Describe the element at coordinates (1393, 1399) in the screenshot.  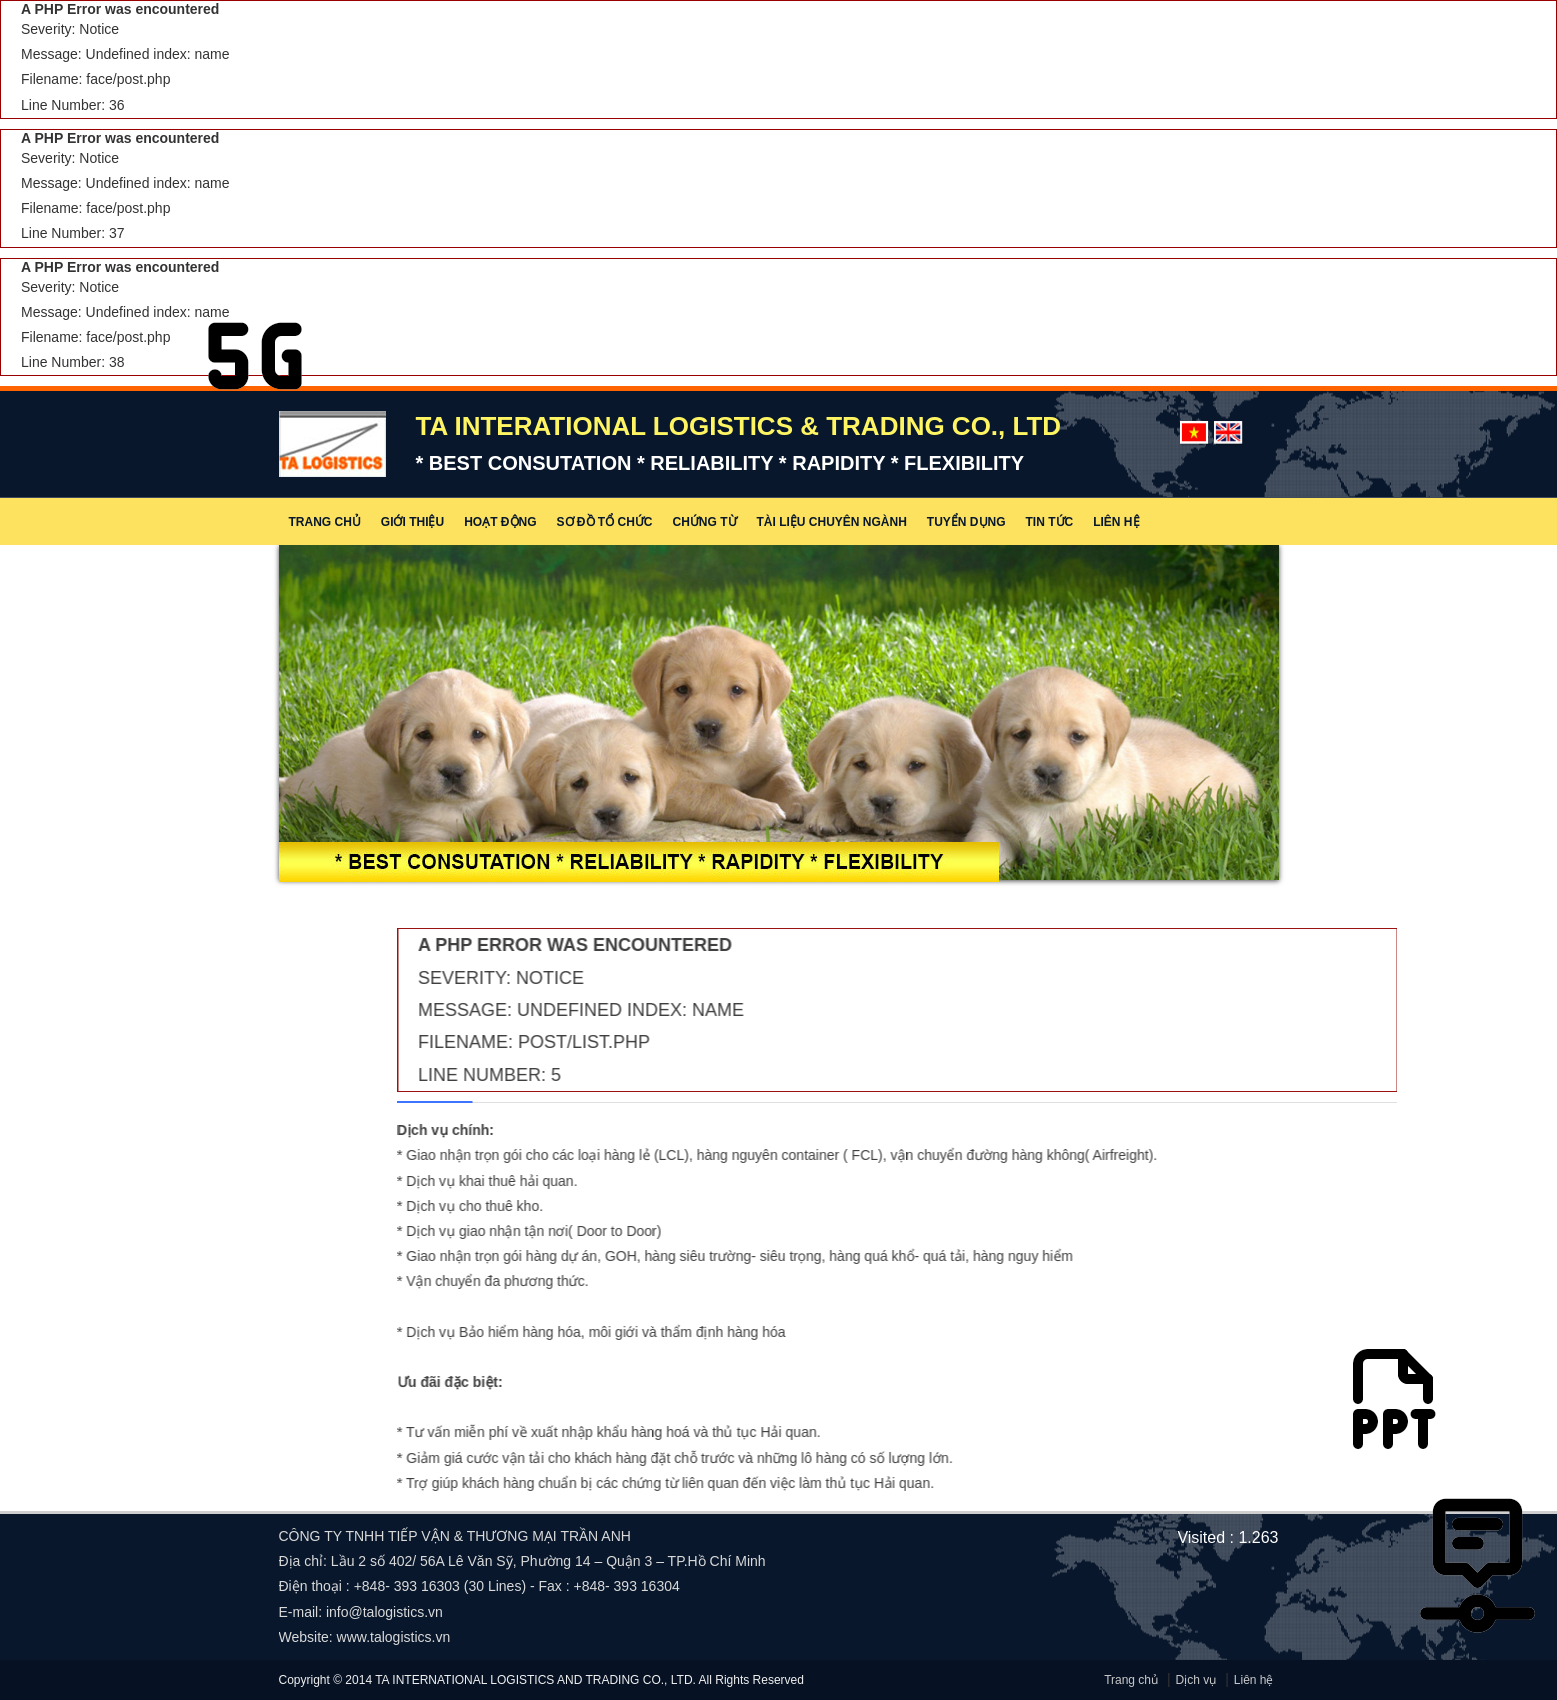
I see `PowerPoint file type indicator` at that location.